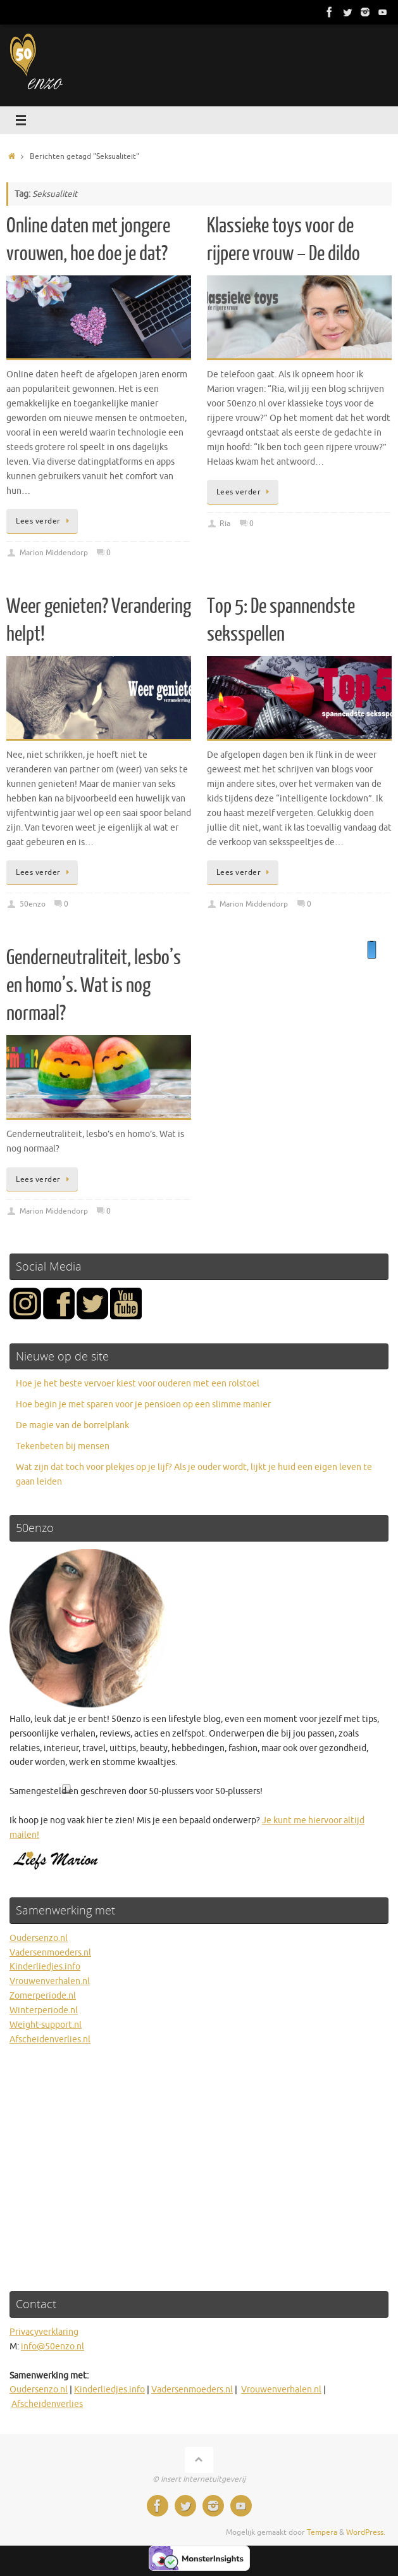 The height and width of the screenshot is (2576, 398). What do you see at coordinates (66, 1789) in the screenshot?
I see `access removable disk in sidebar` at bounding box center [66, 1789].